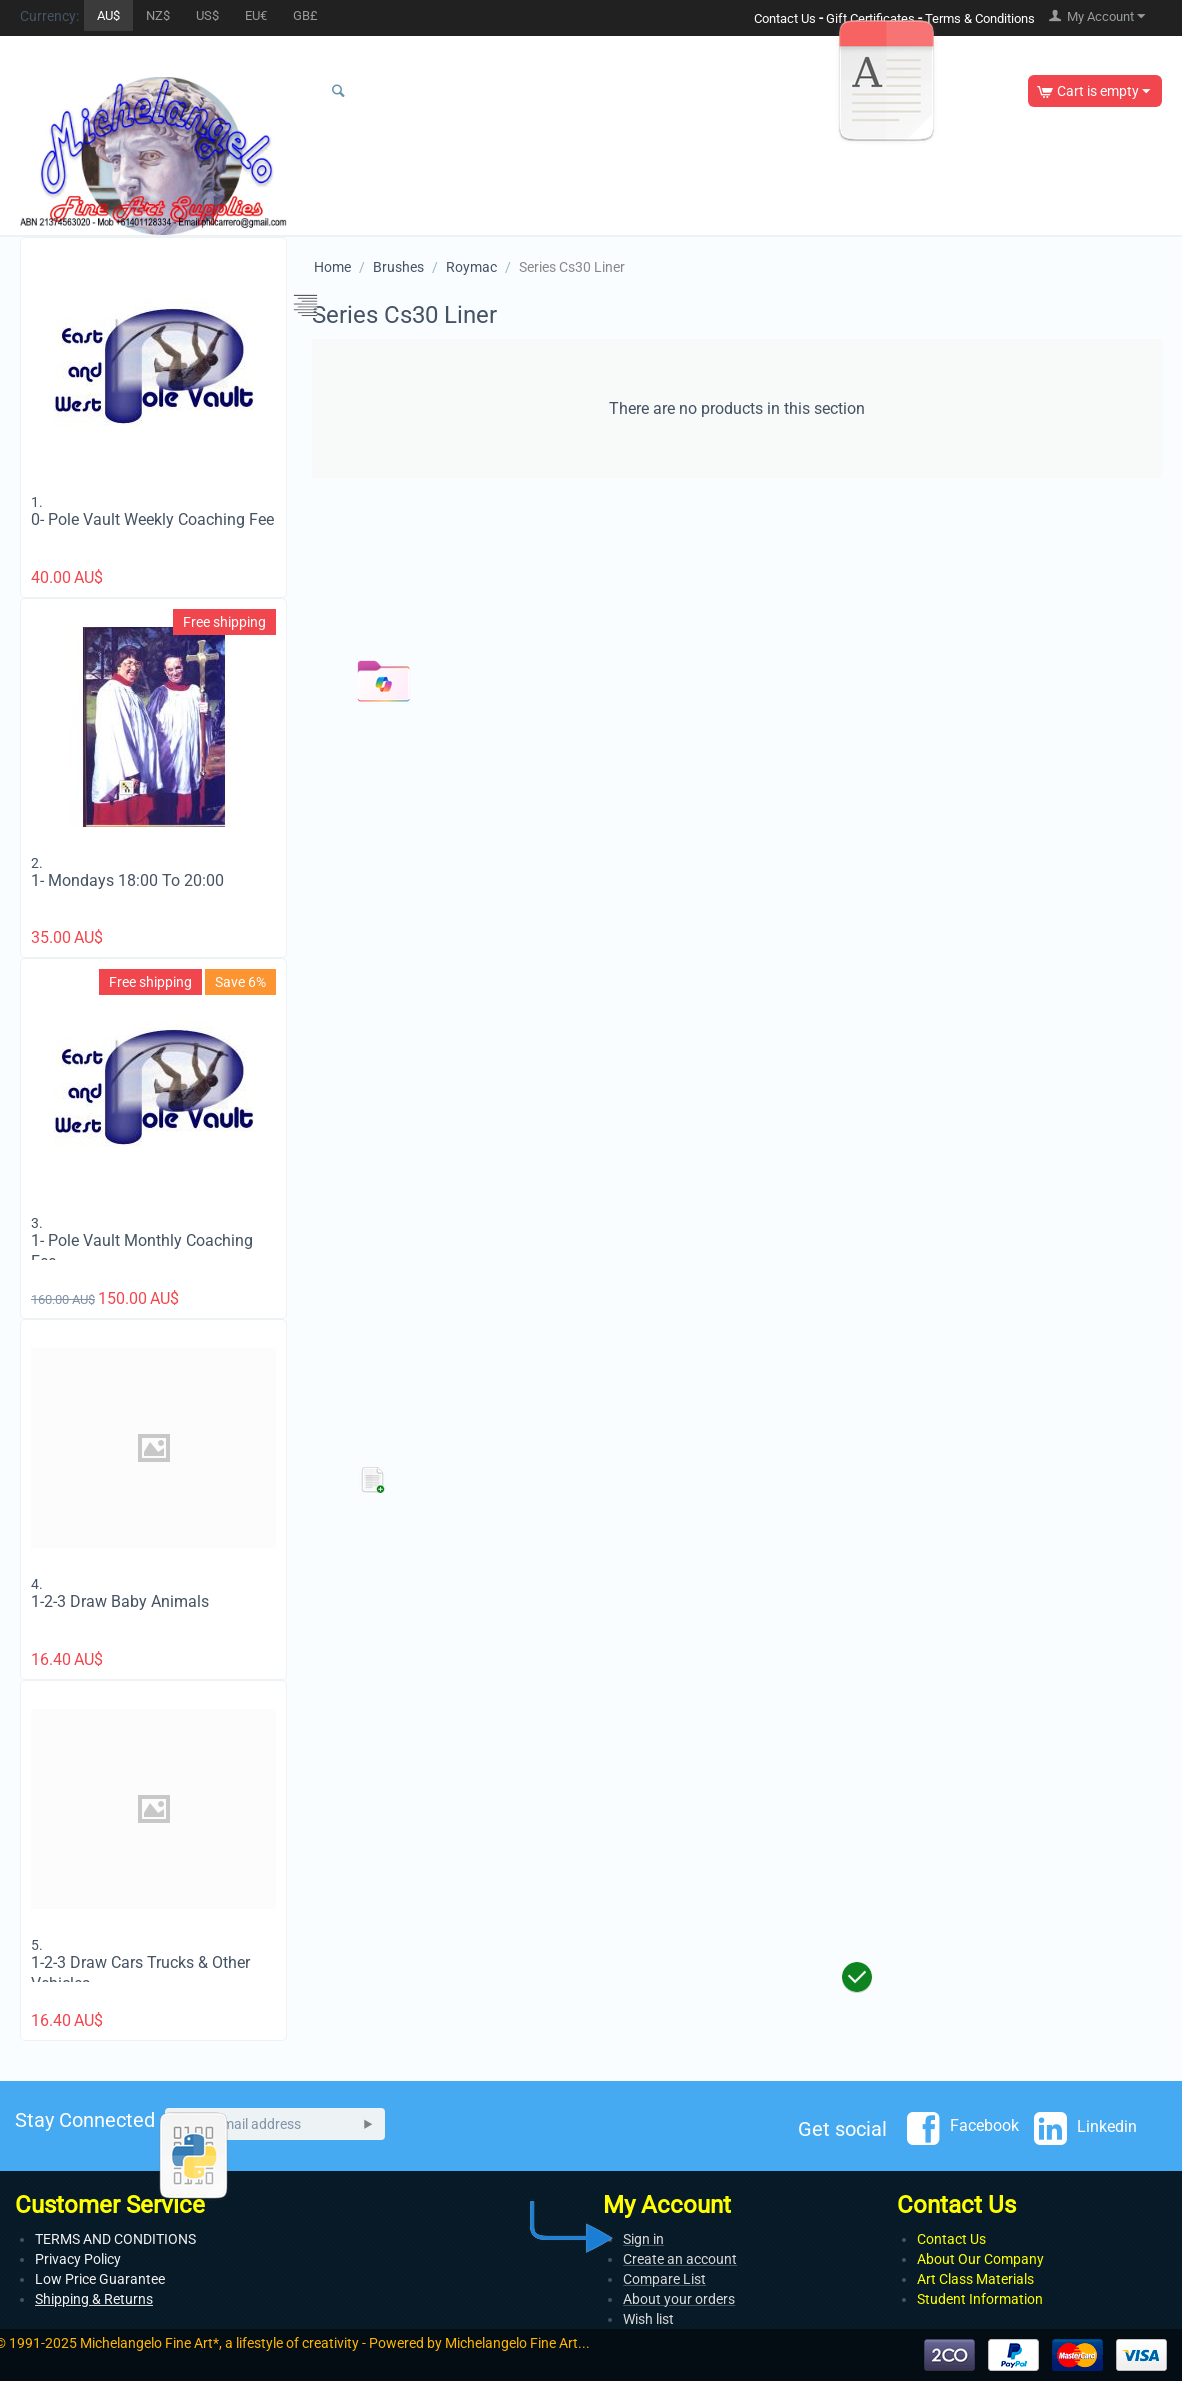  Describe the element at coordinates (305, 305) in the screenshot. I see `align text to the right margin` at that location.